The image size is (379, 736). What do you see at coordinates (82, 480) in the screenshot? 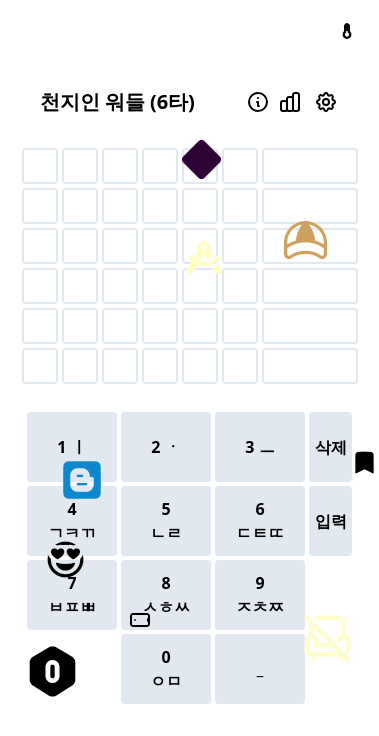
I see `open the Blogger app` at bounding box center [82, 480].